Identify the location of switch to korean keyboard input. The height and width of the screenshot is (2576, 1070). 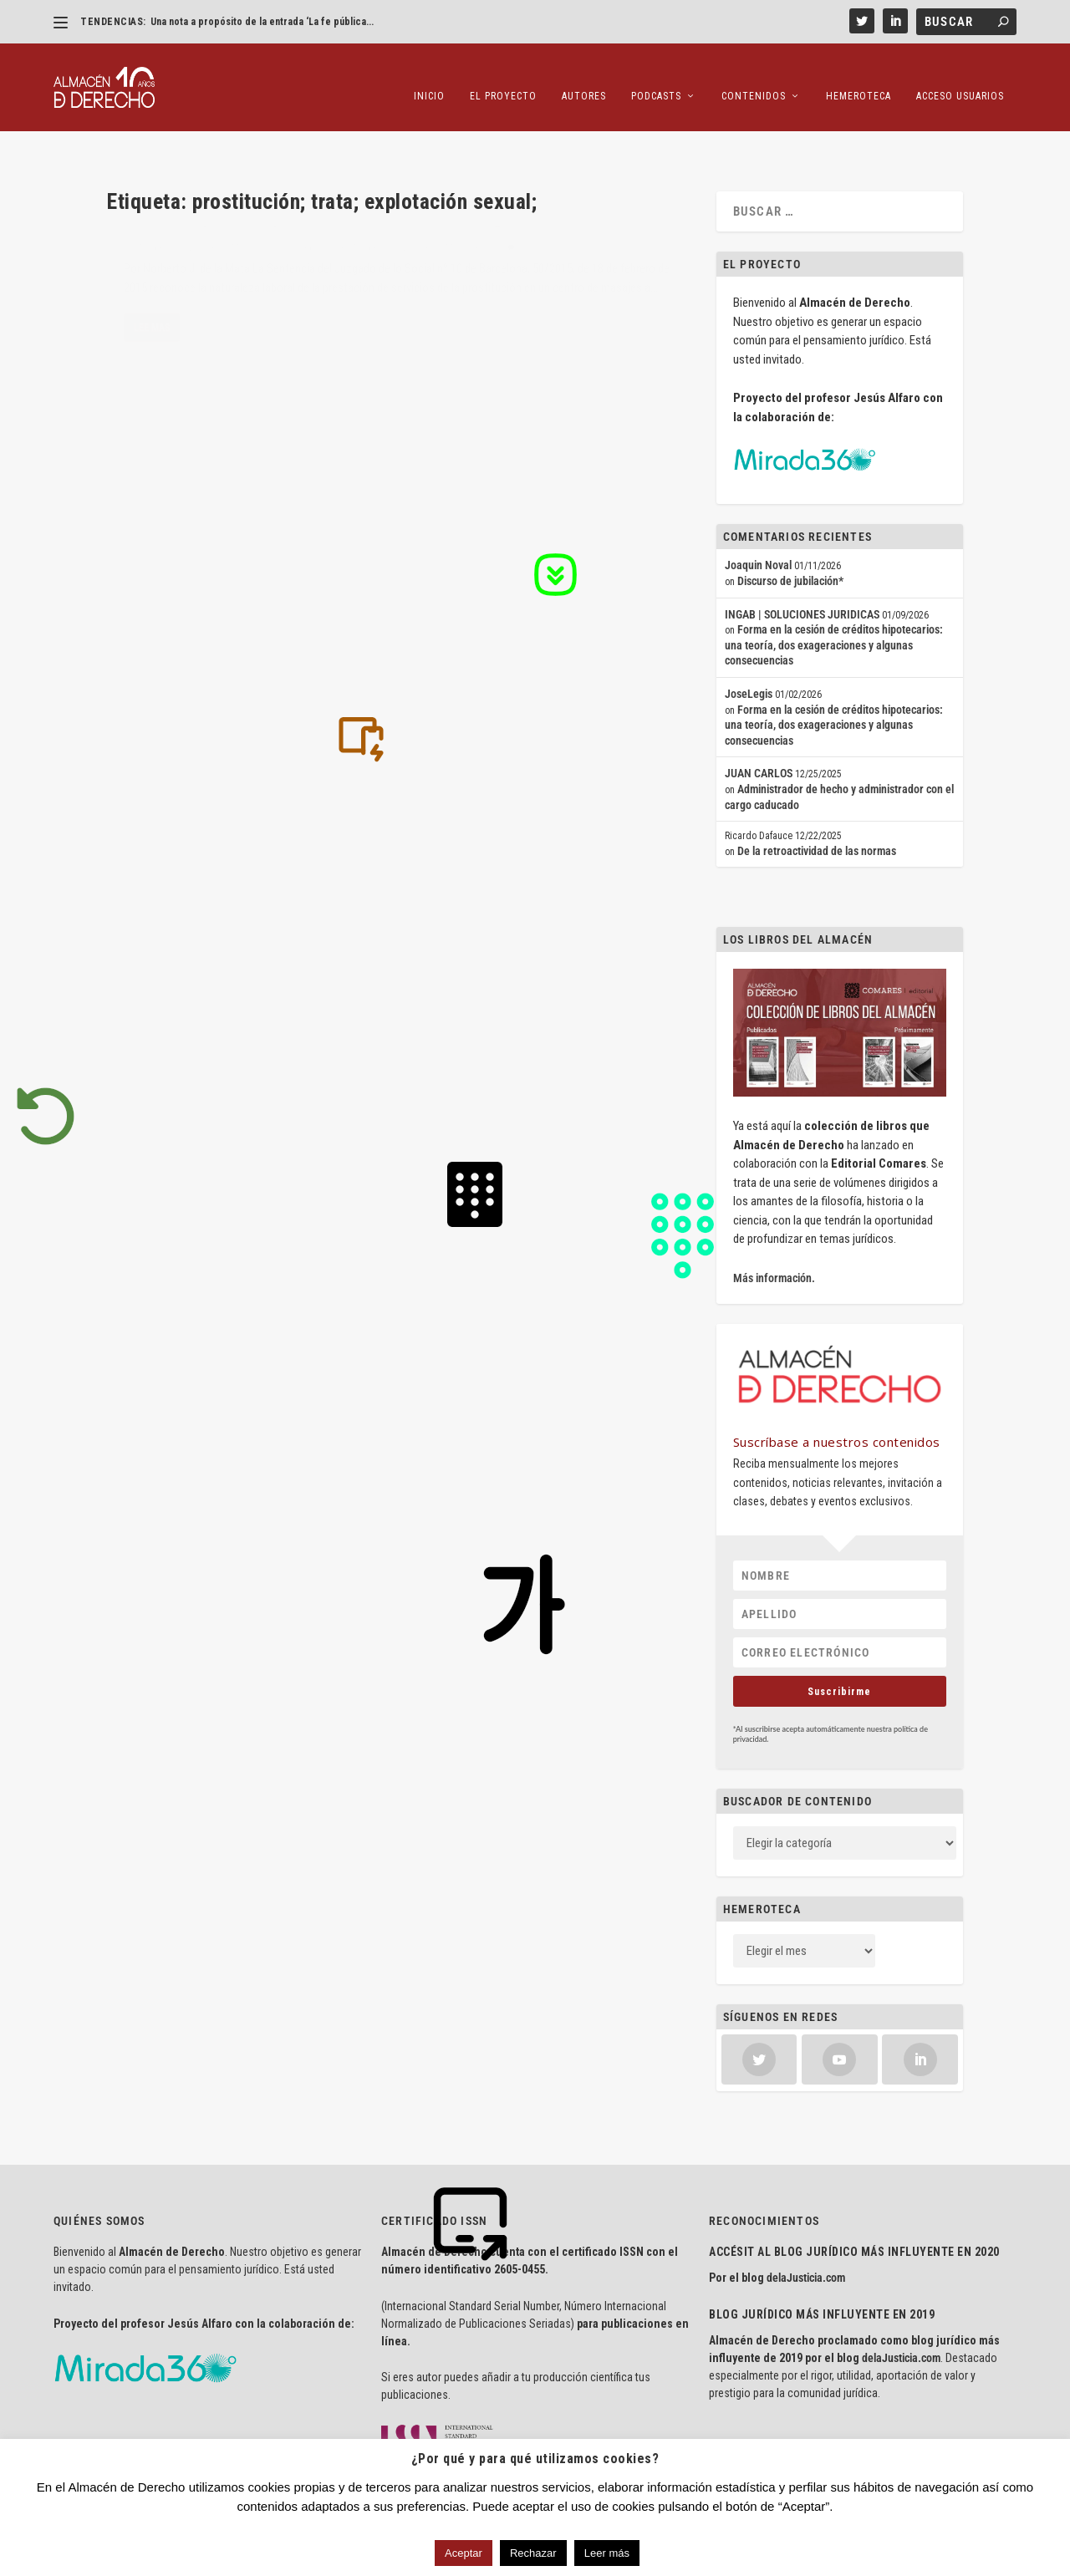
(521, 1604).